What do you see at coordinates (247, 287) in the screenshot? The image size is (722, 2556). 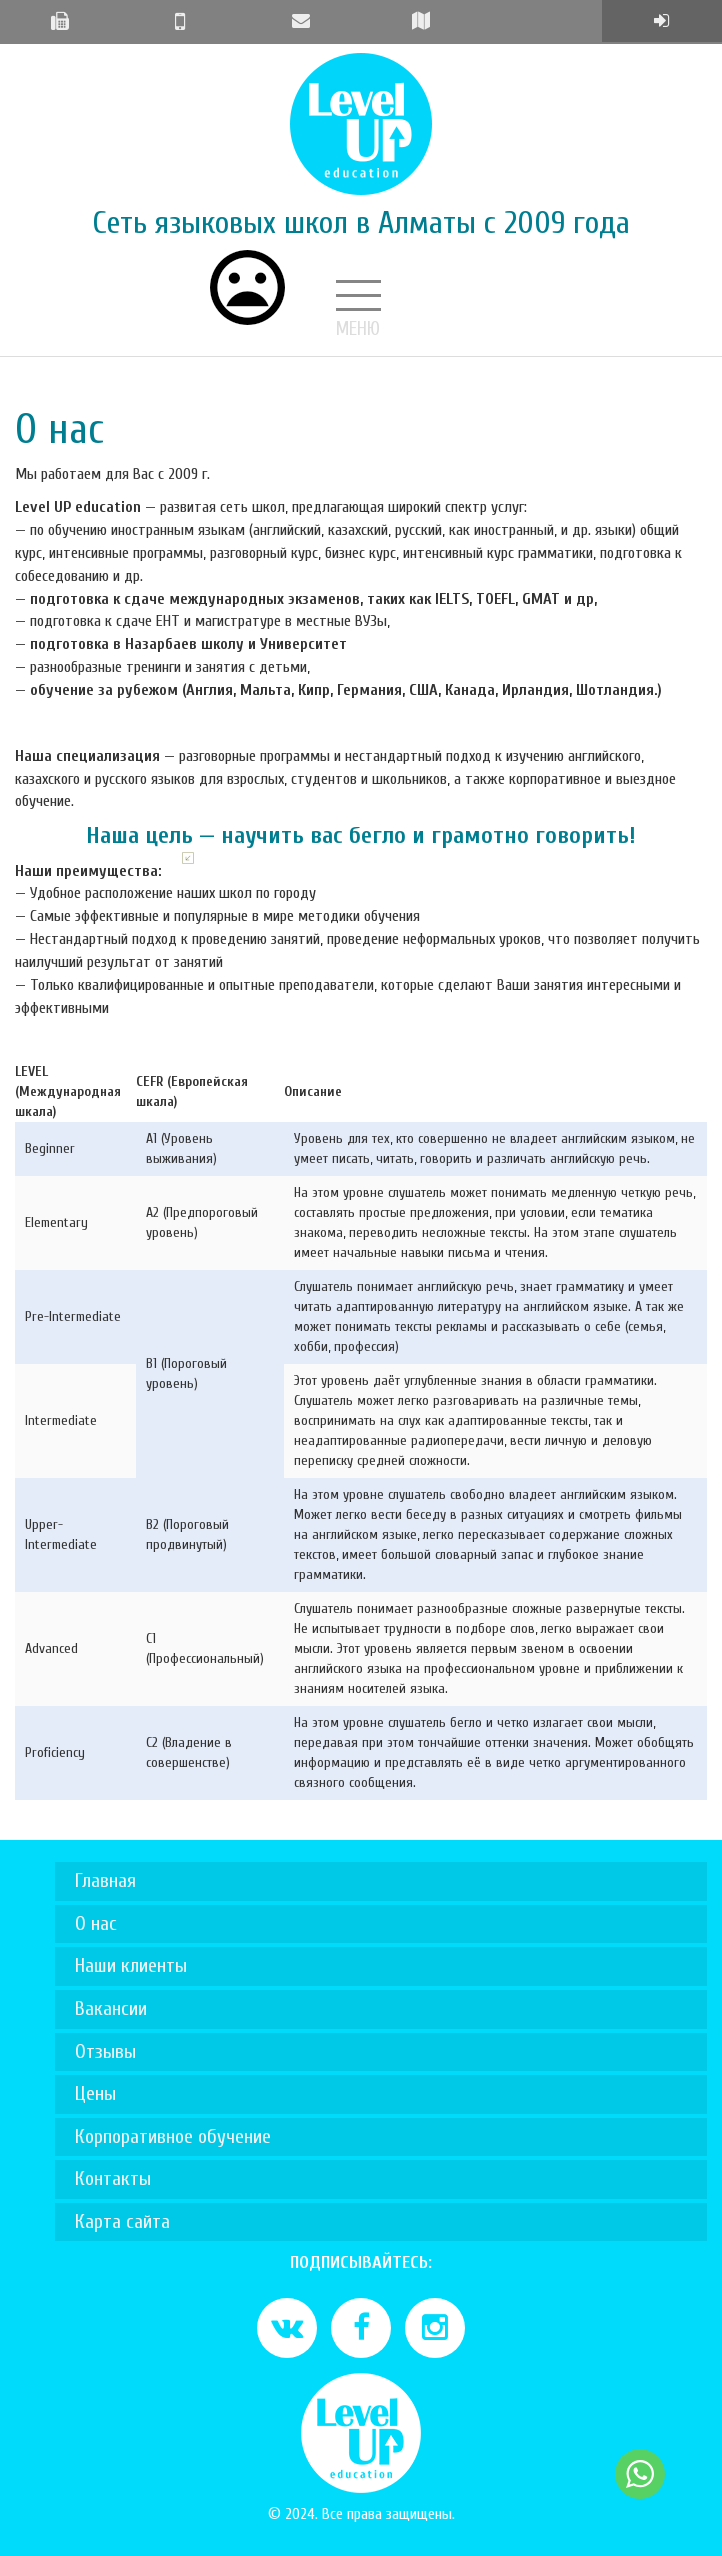 I see `indicate a negative reaction or feedback` at bounding box center [247, 287].